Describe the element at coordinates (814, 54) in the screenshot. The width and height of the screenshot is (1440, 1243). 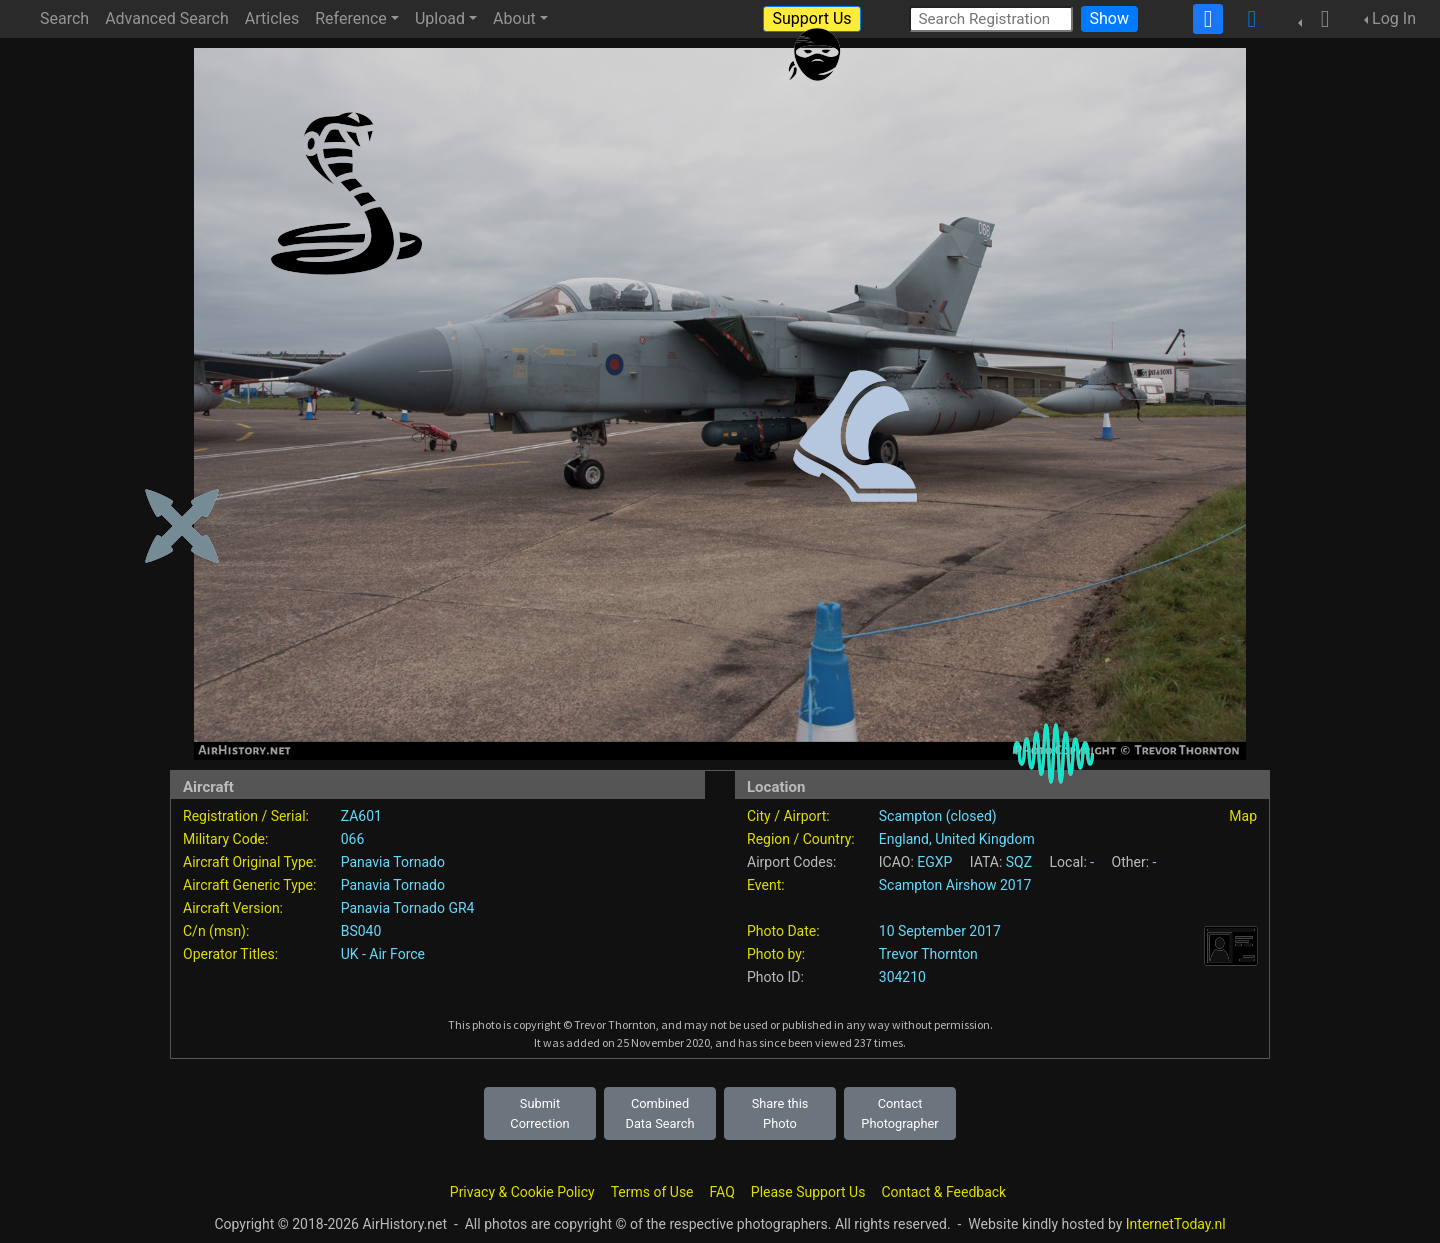
I see `select ninja character class` at that location.